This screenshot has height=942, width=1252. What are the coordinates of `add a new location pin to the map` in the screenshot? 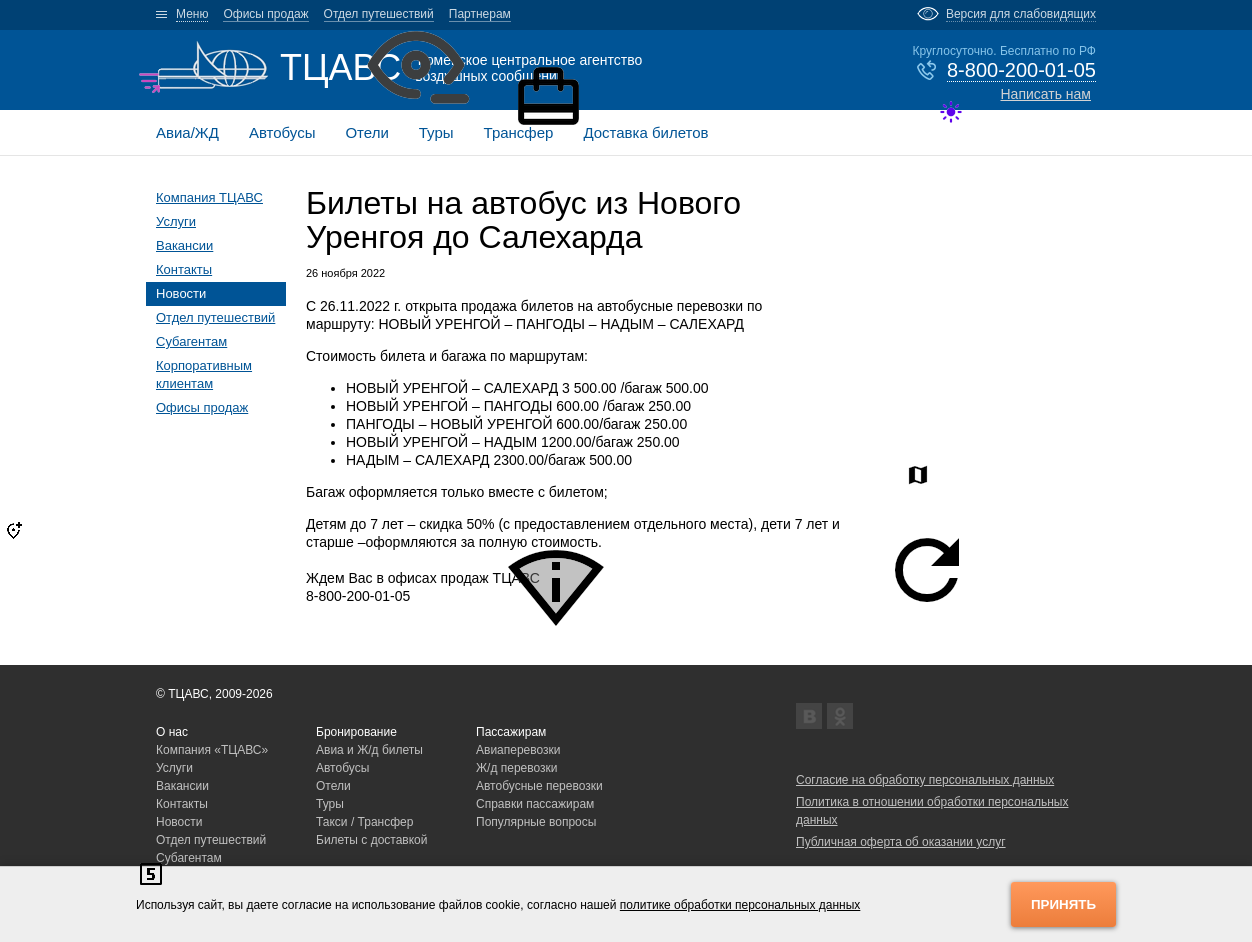 It's located at (13, 530).